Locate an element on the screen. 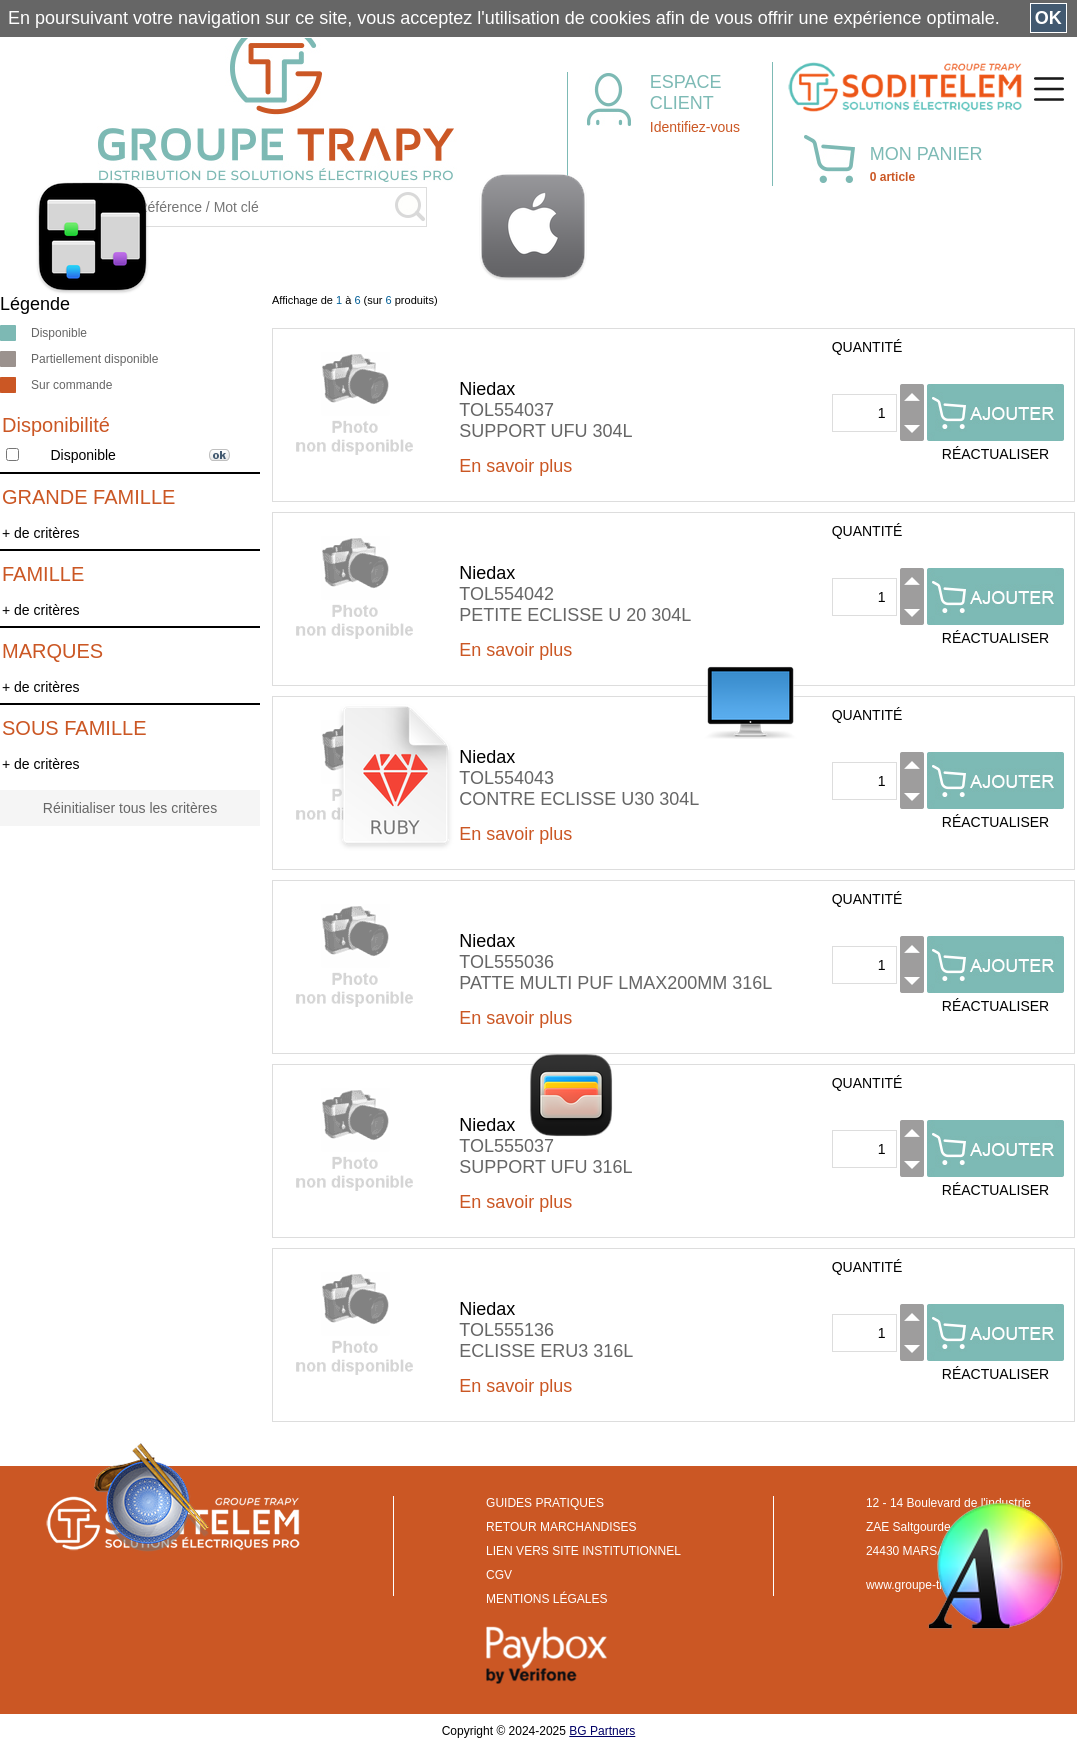 The height and width of the screenshot is (1748, 1077). customize font and color settings is located at coordinates (995, 1556).